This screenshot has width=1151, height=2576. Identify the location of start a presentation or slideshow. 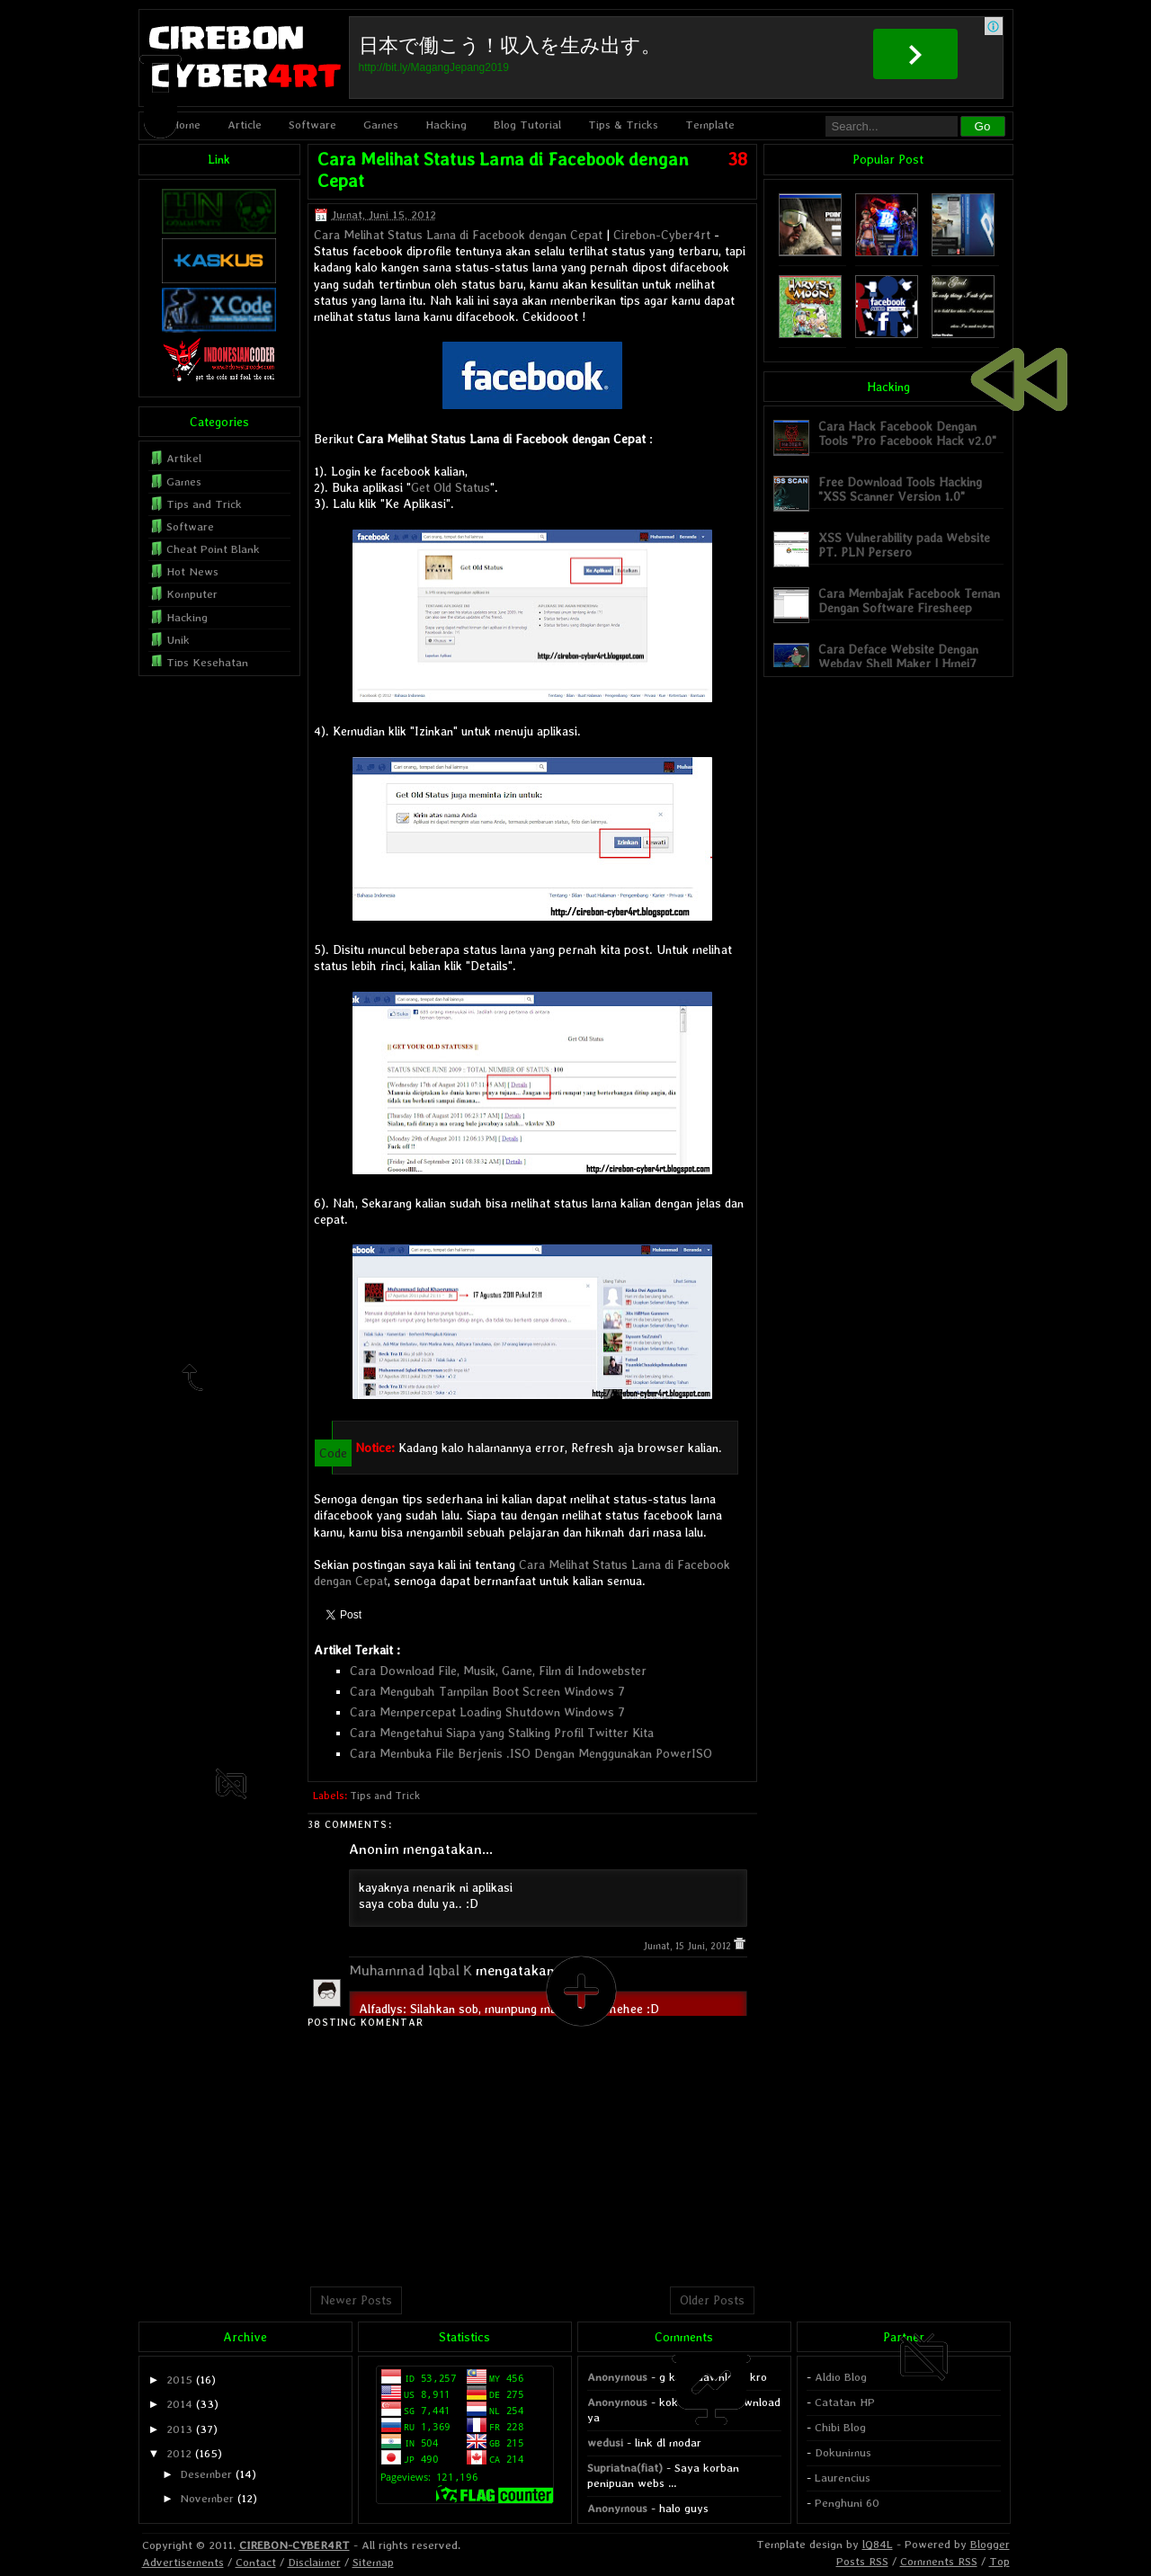
(711, 2390).